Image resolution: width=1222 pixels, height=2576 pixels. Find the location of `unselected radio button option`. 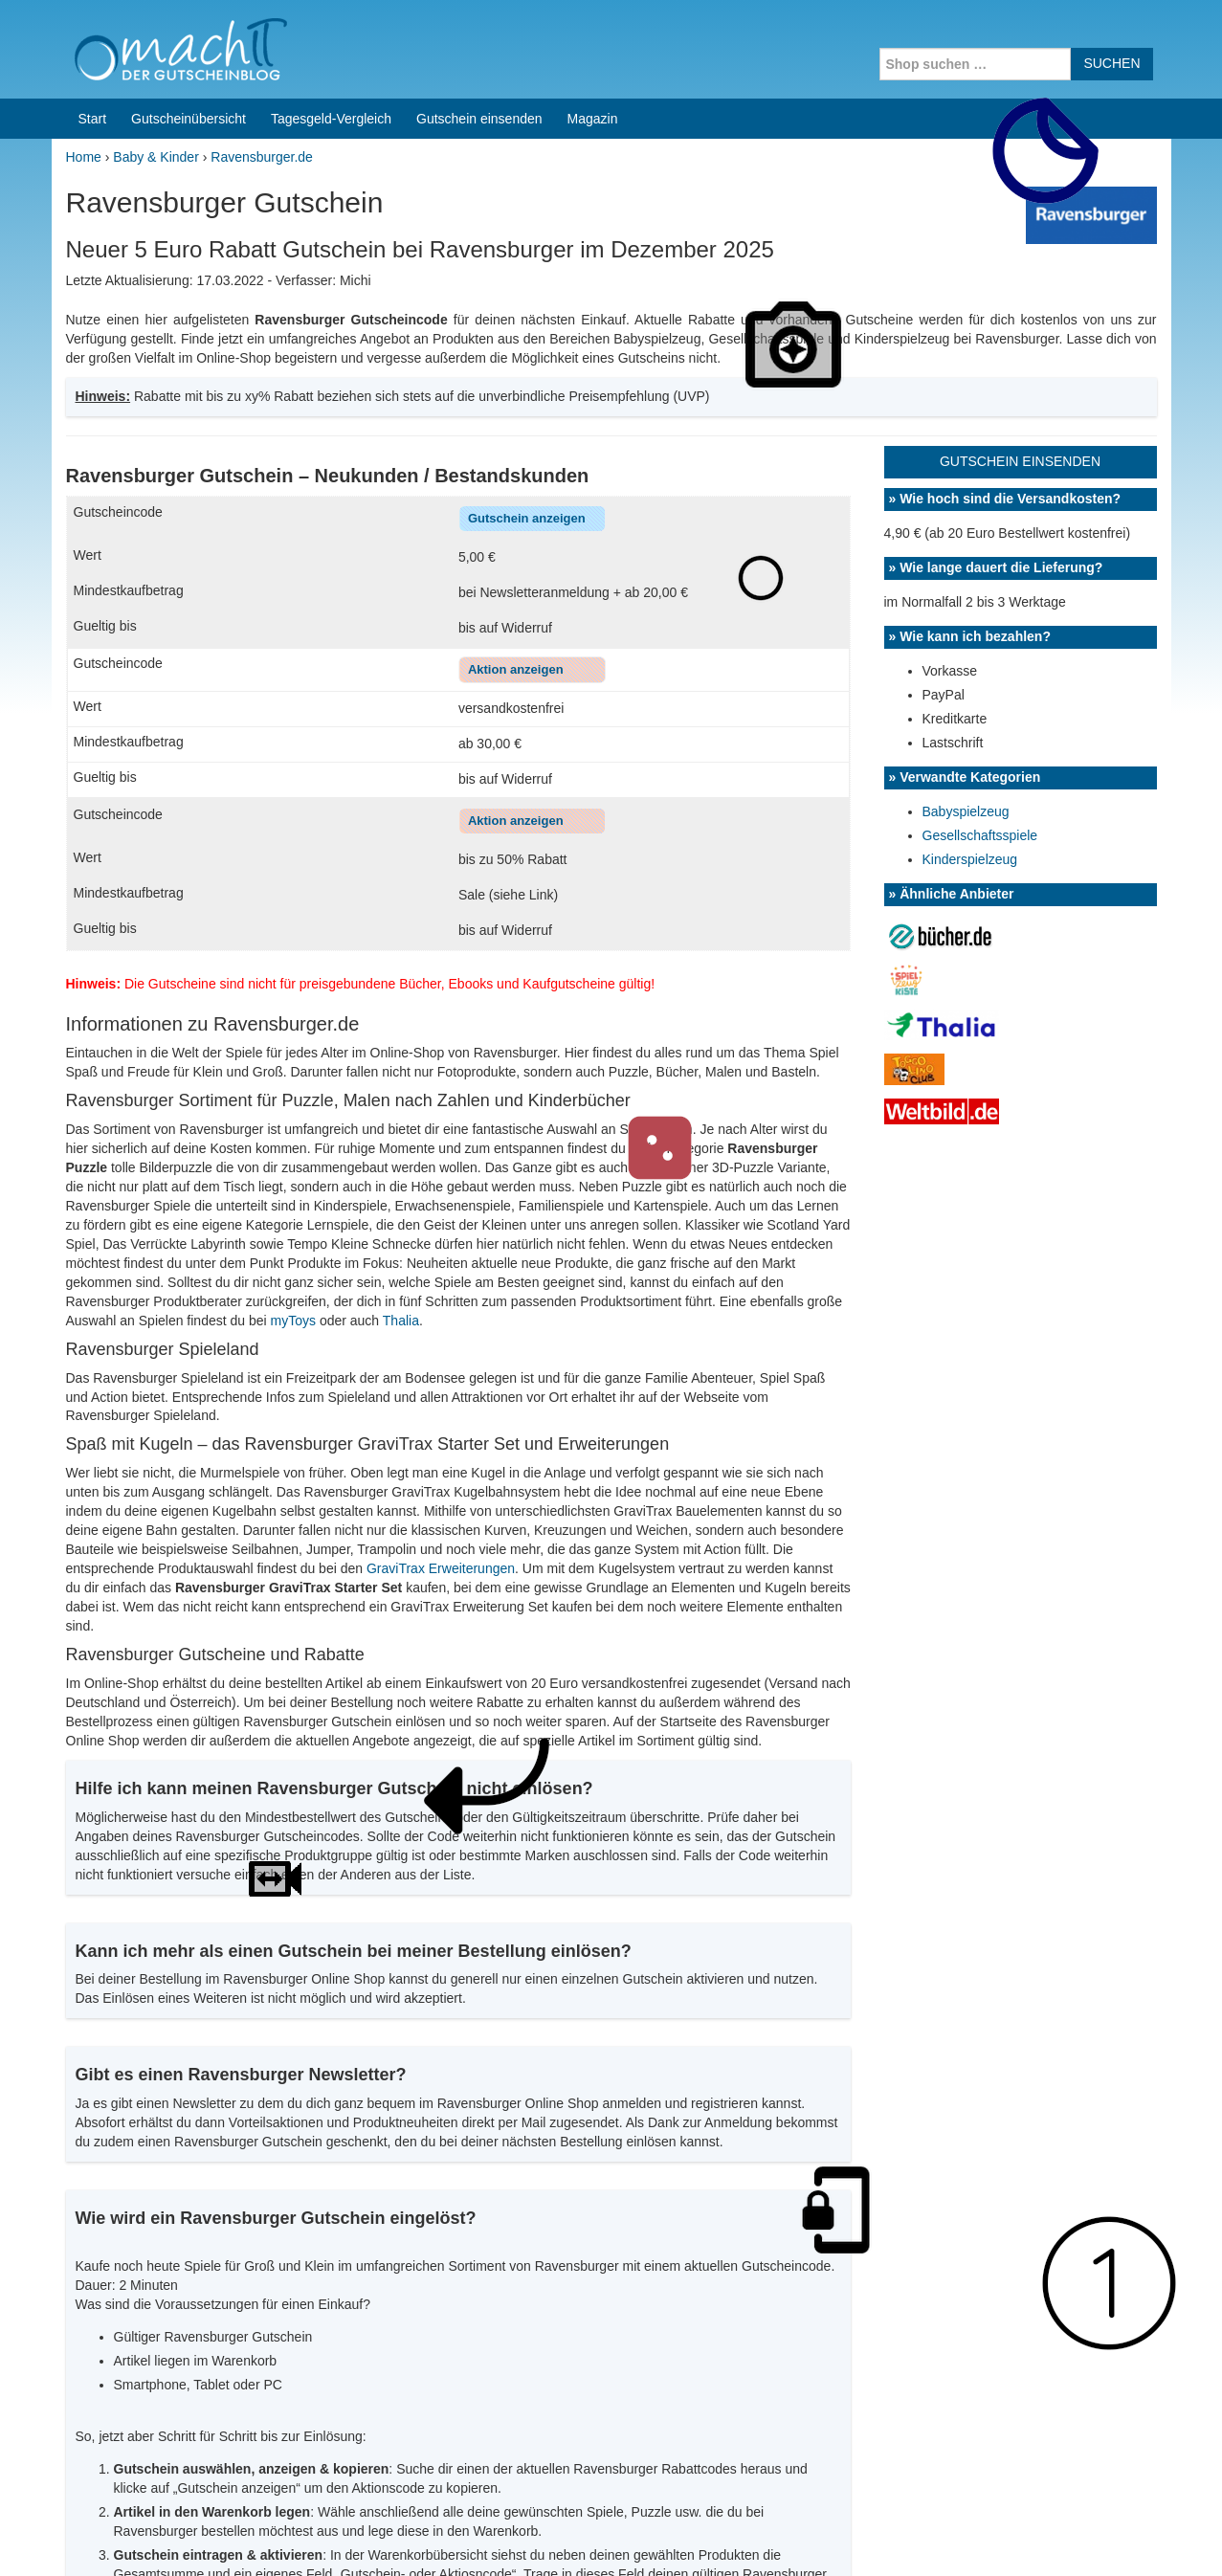

unselected radio button option is located at coordinates (761, 578).